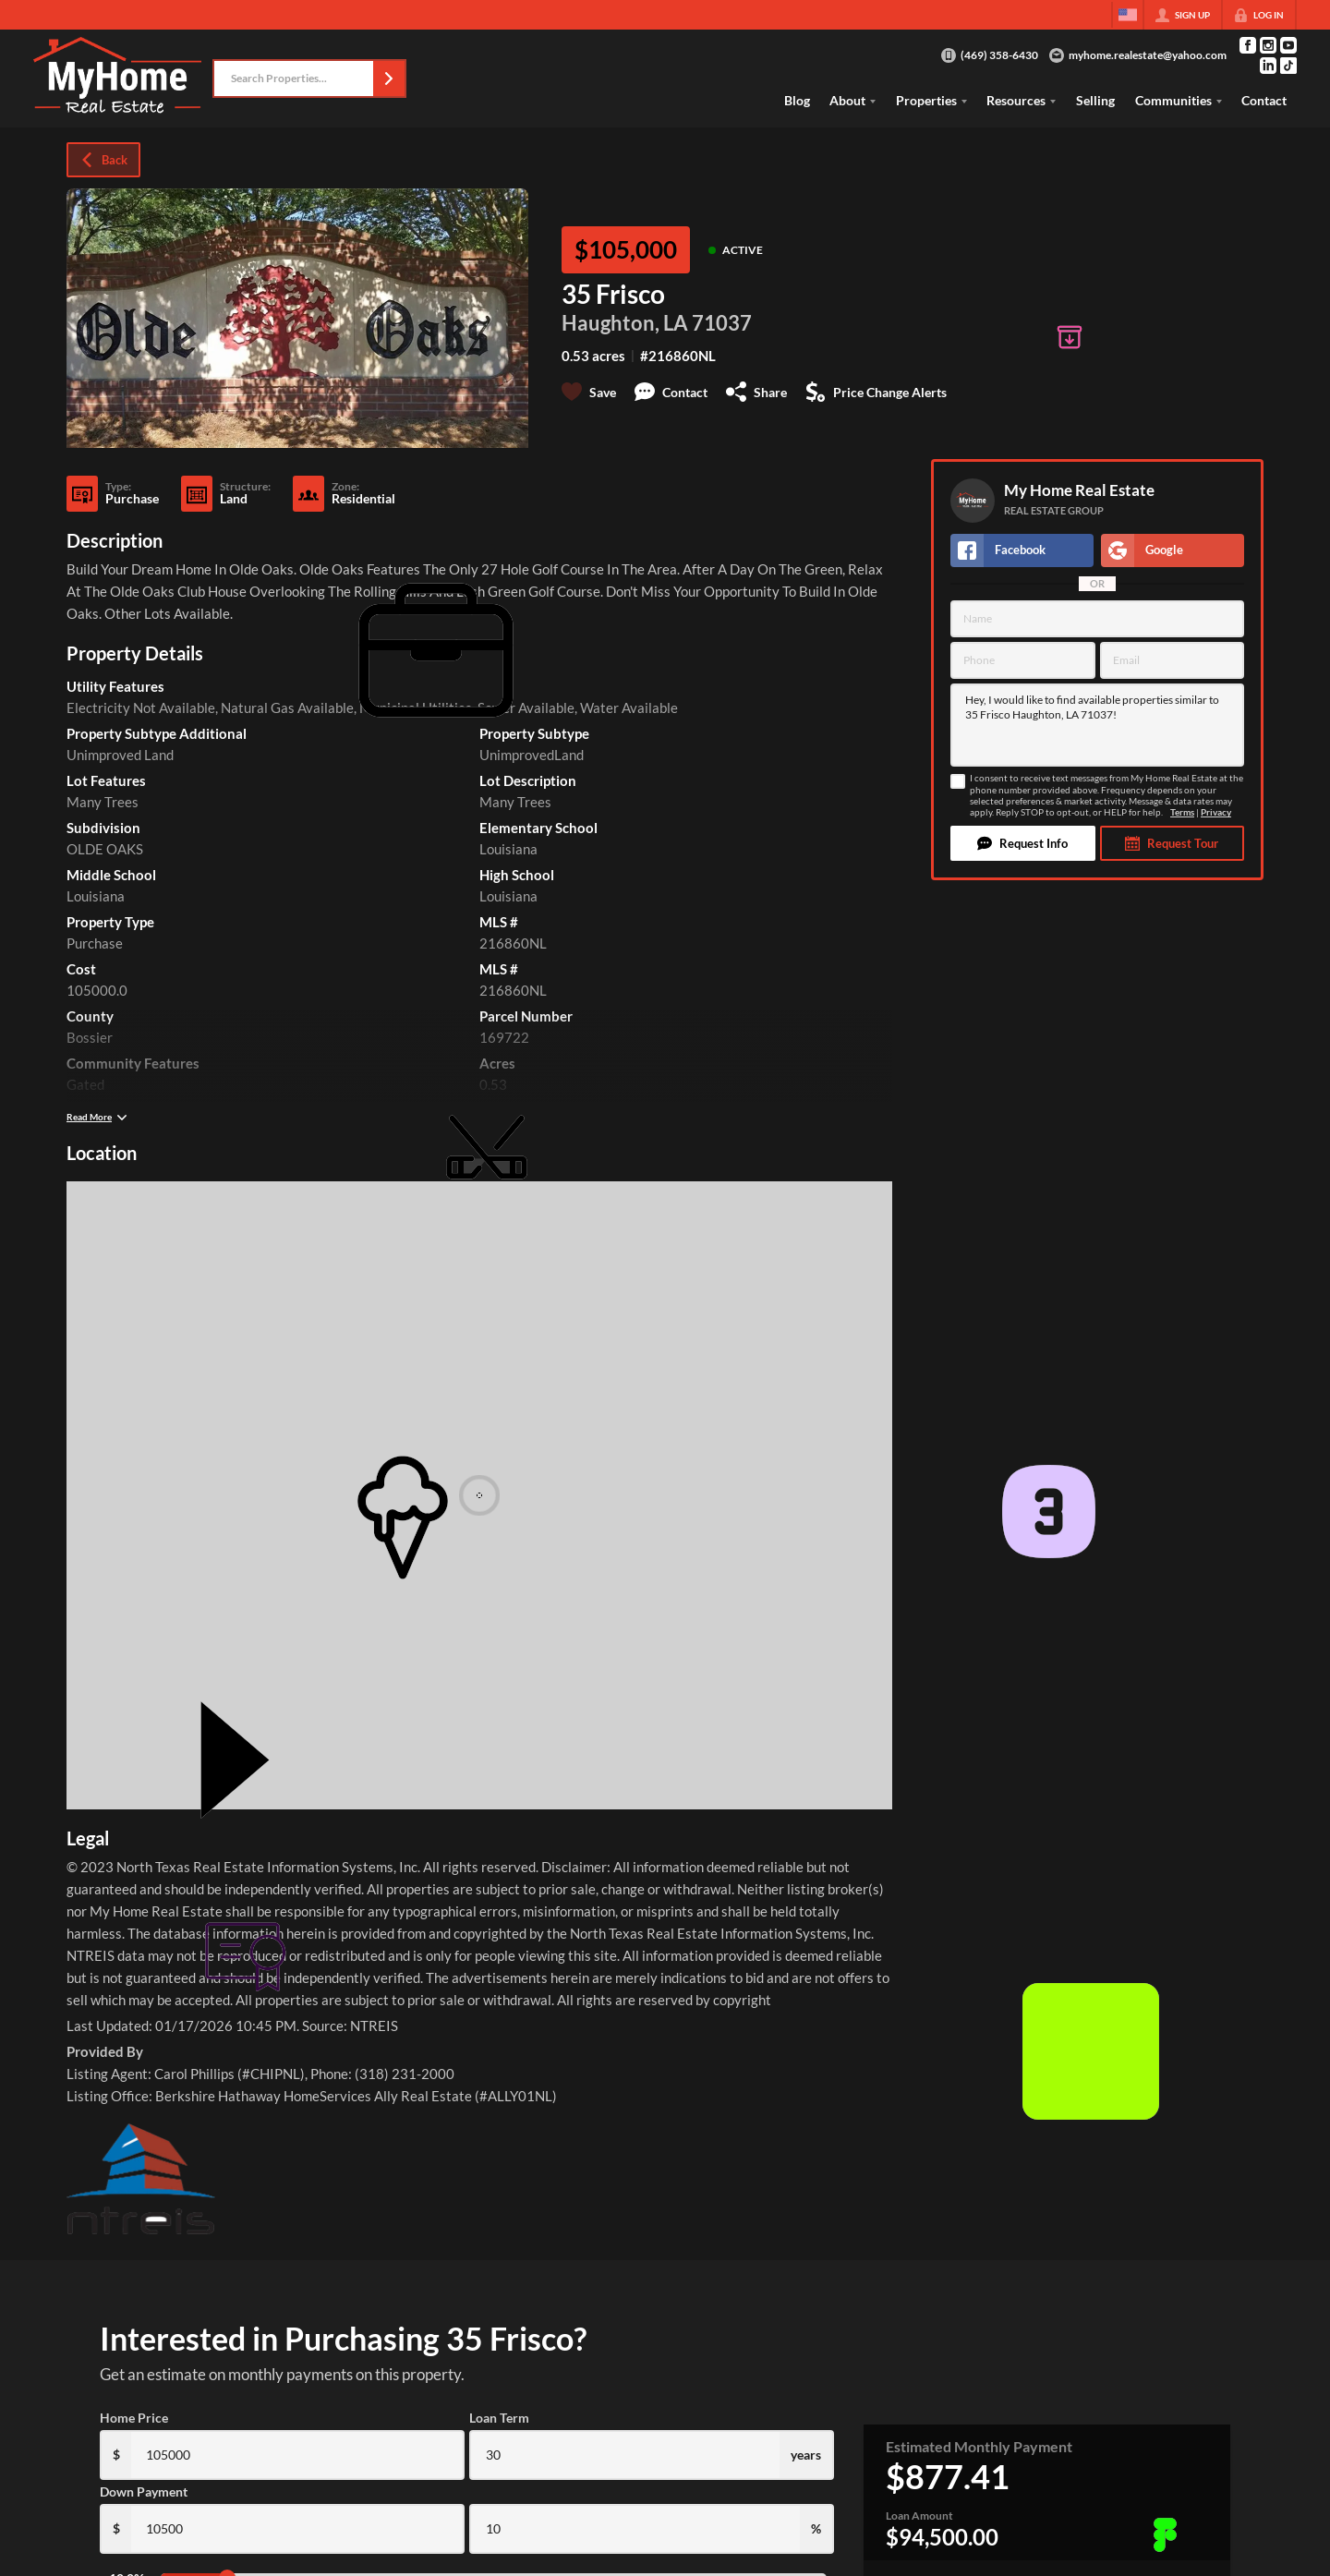 Image resolution: width=1330 pixels, height=2576 pixels. What do you see at coordinates (1048, 1511) in the screenshot?
I see `indicates step 3 in a multi-step process` at bounding box center [1048, 1511].